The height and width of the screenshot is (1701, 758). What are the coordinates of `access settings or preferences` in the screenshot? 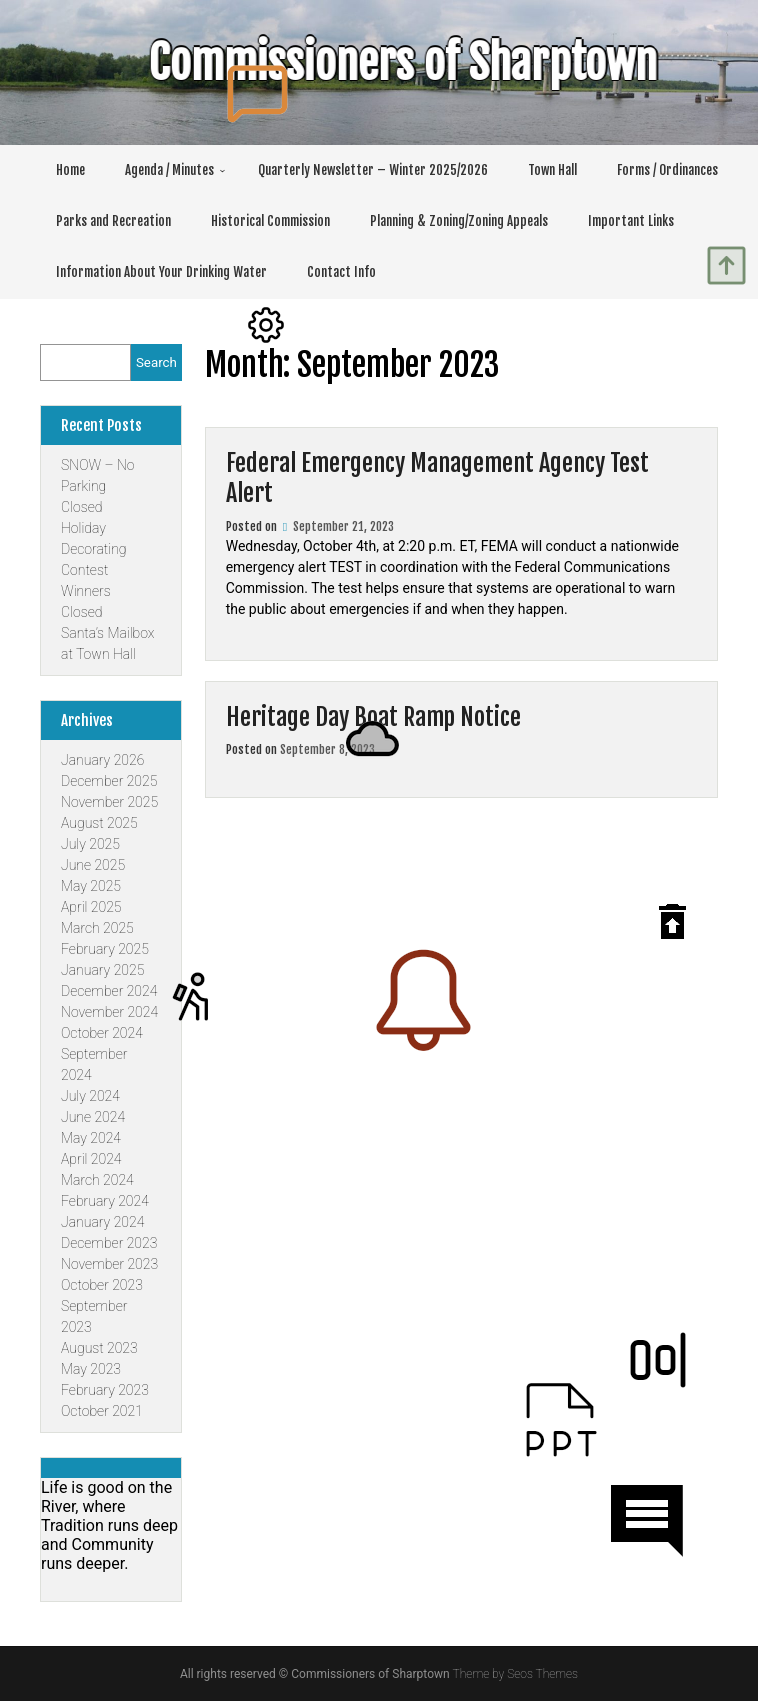 It's located at (266, 325).